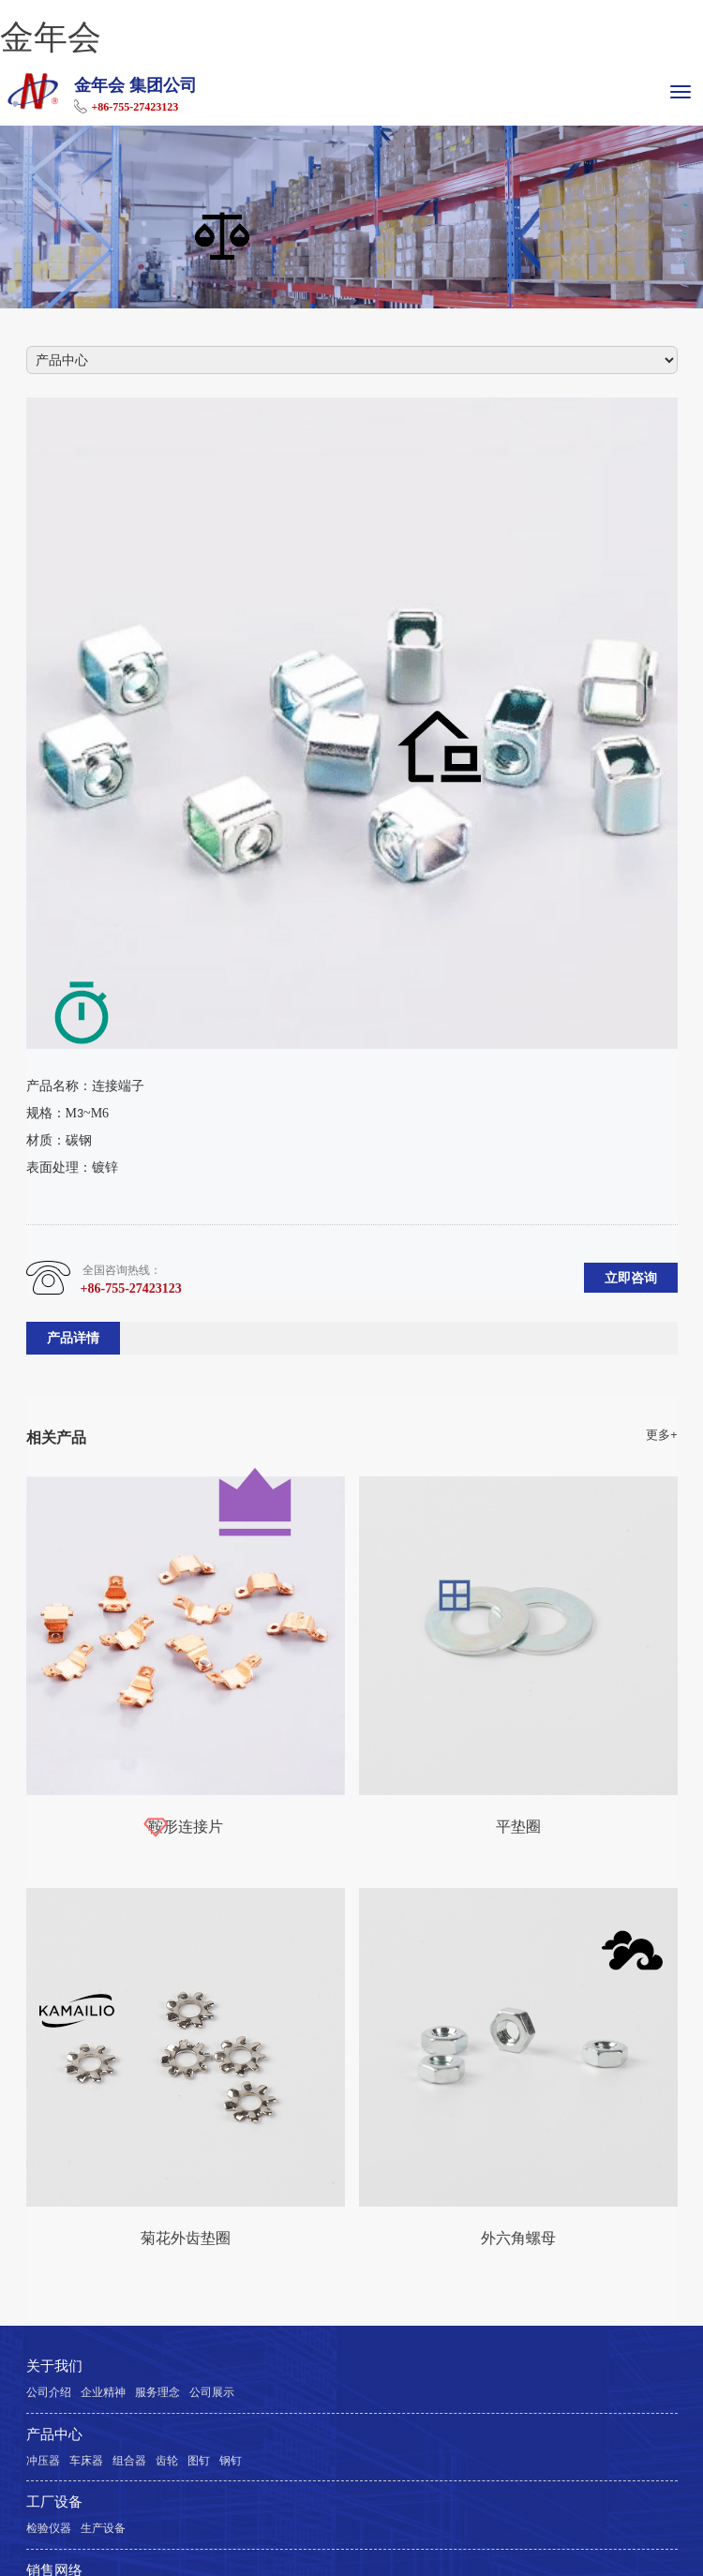  What do you see at coordinates (437, 749) in the screenshot?
I see `access home office or remote work settings` at bounding box center [437, 749].